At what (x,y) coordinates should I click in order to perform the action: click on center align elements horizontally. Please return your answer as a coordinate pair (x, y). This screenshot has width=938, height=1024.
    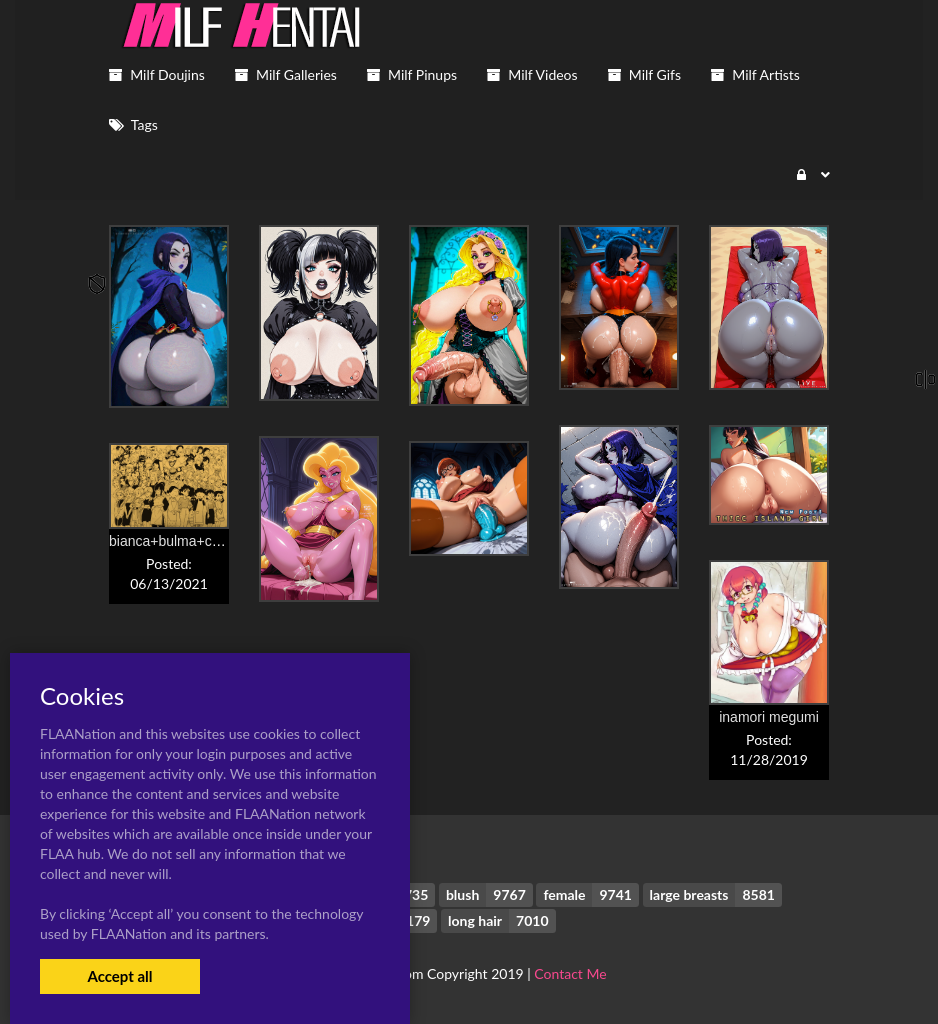
    Looking at the image, I should click on (925, 379).